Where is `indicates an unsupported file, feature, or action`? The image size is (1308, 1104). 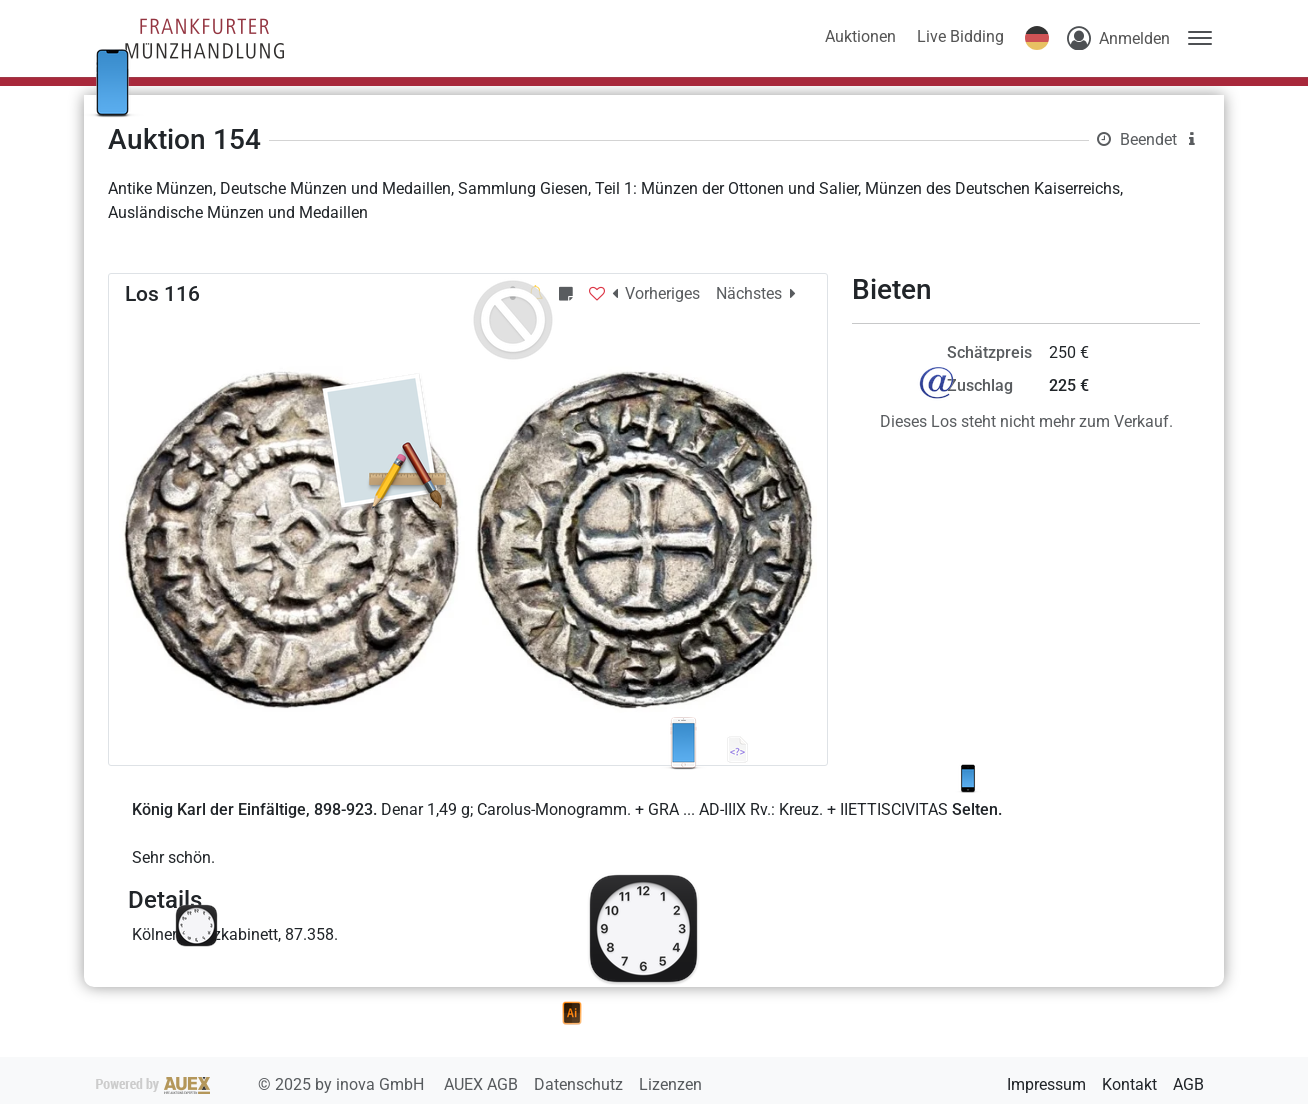 indicates an unsupported file, feature, or action is located at coordinates (513, 320).